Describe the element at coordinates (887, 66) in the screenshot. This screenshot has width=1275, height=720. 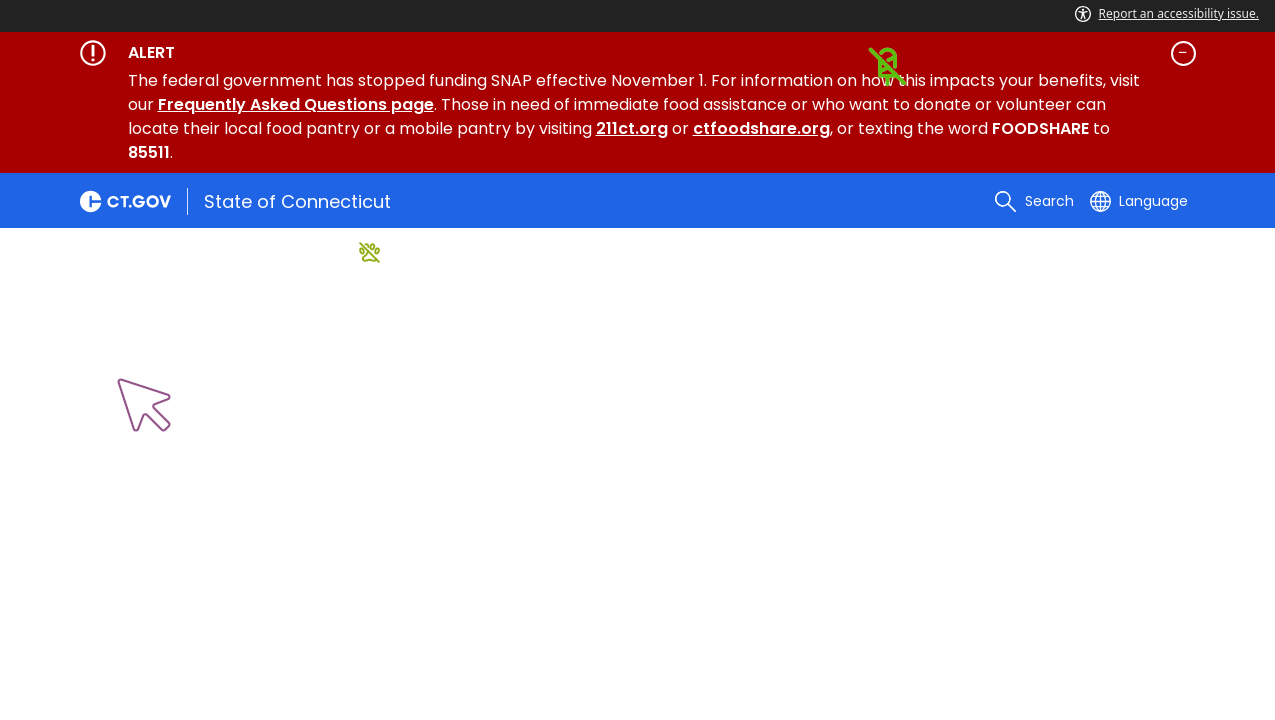
I see `ice cream unavailable or sold out` at that location.